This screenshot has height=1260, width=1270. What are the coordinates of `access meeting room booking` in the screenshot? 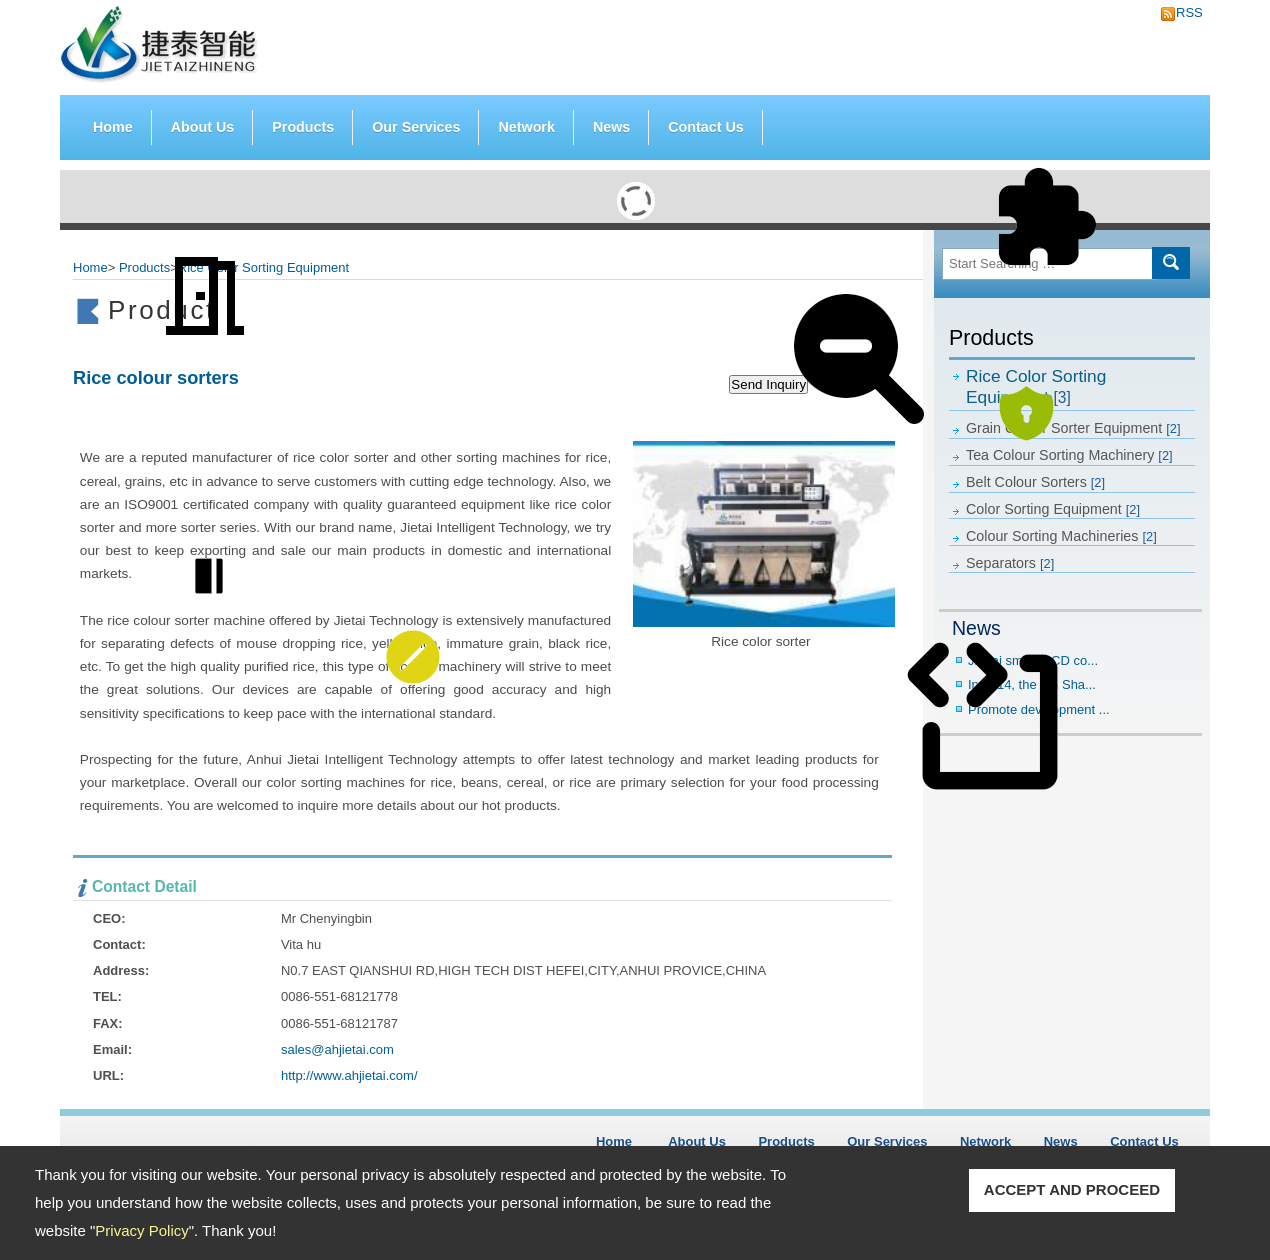 It's located at (205, 296).